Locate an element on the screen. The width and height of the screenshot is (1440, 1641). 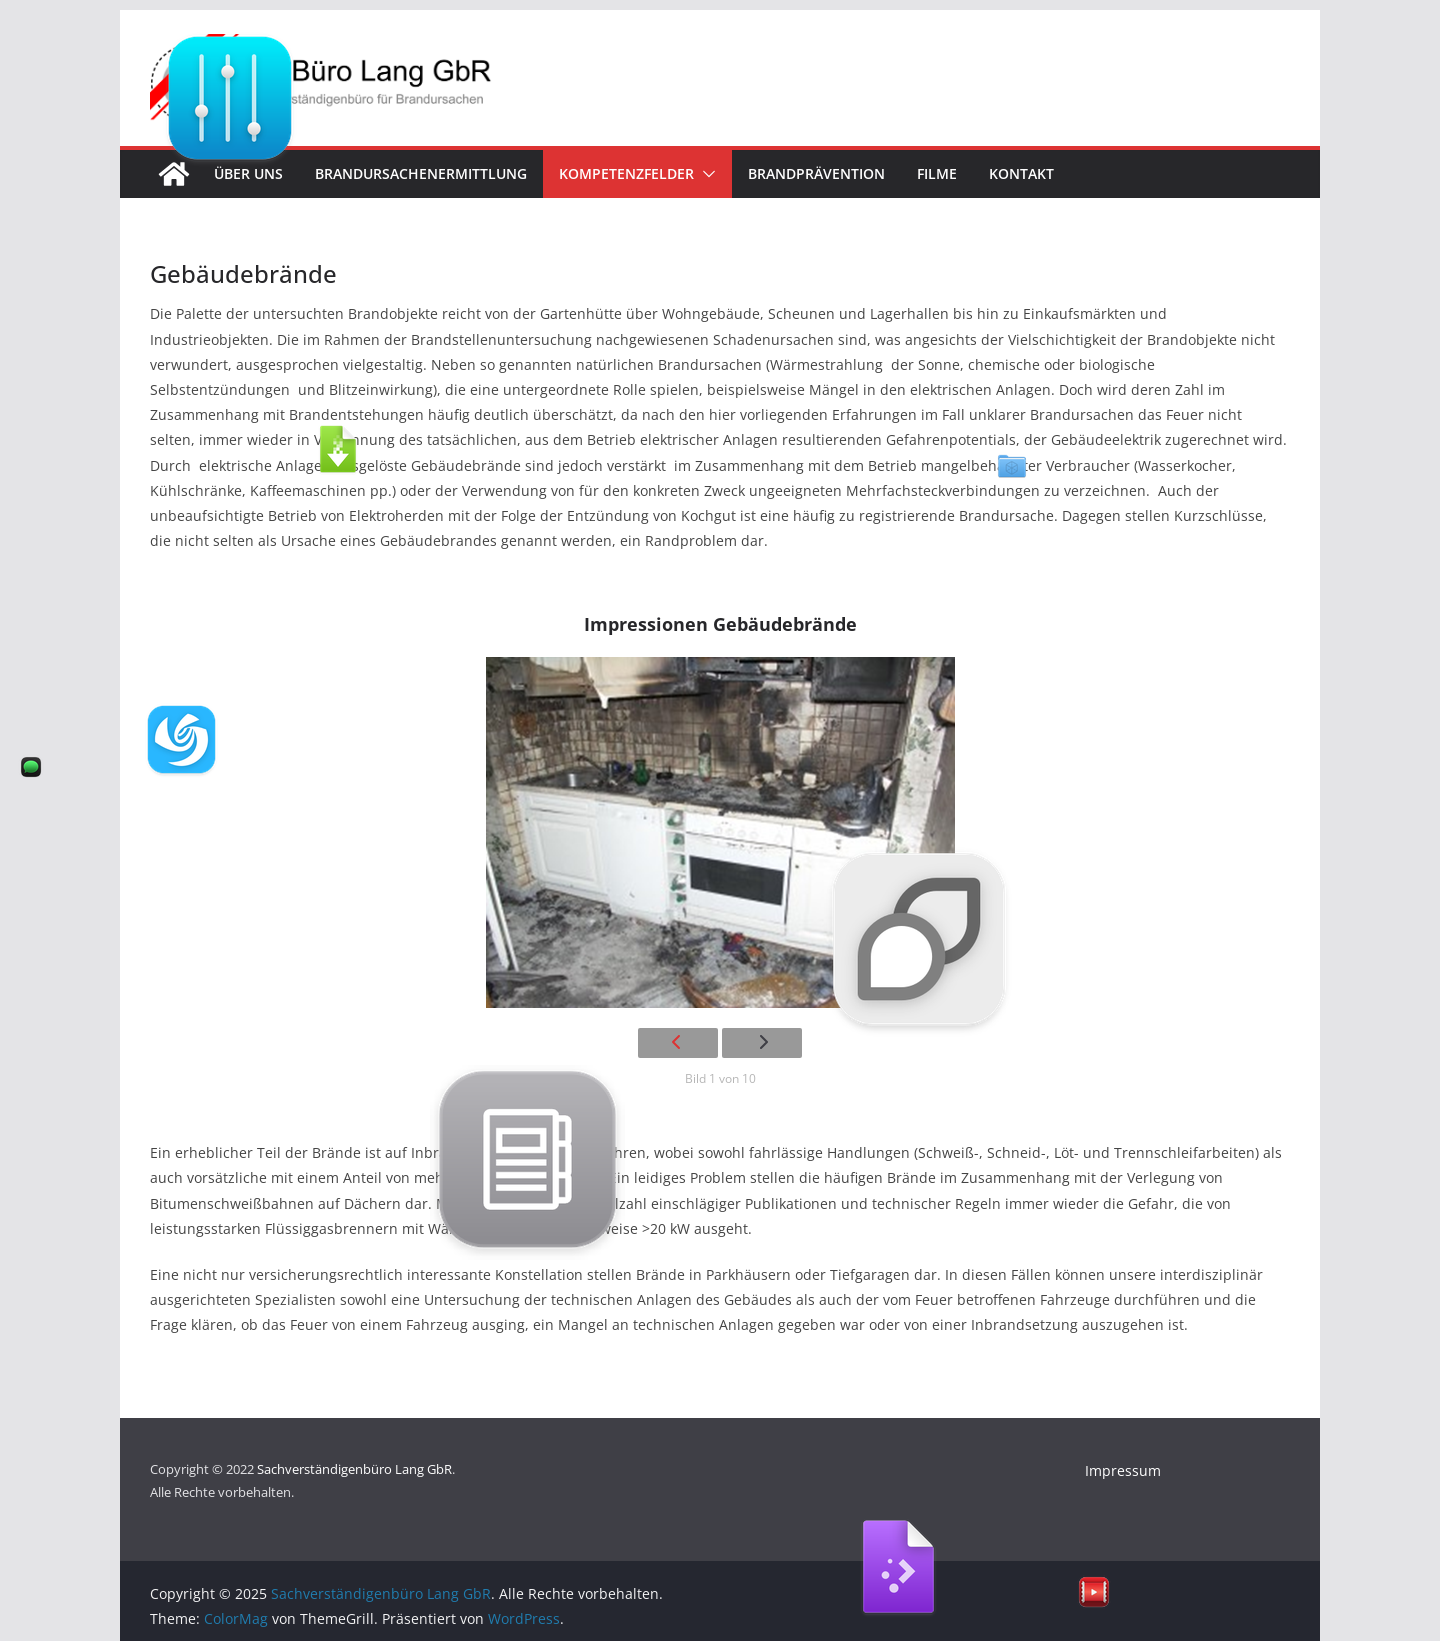
open tubefeeder video subscription app is located at coordinates (1094, 1592).